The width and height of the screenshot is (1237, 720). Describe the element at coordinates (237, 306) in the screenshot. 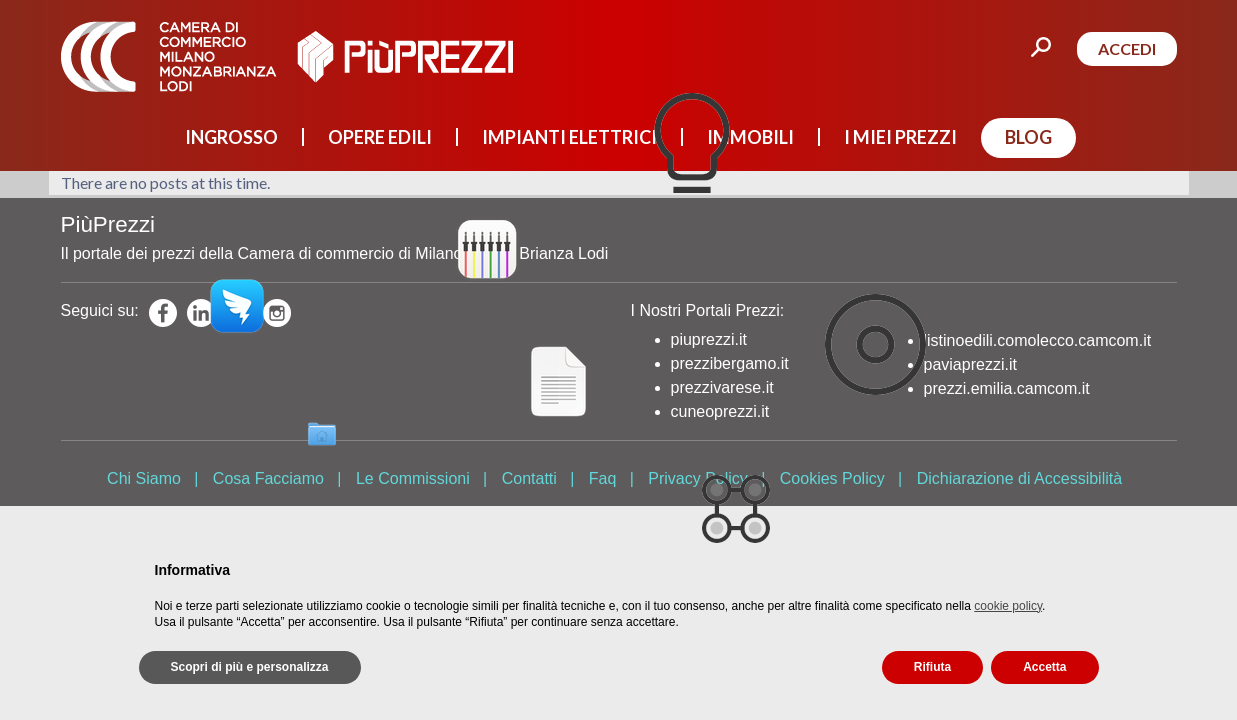

I see `open dingtalk messaging app` at that location.